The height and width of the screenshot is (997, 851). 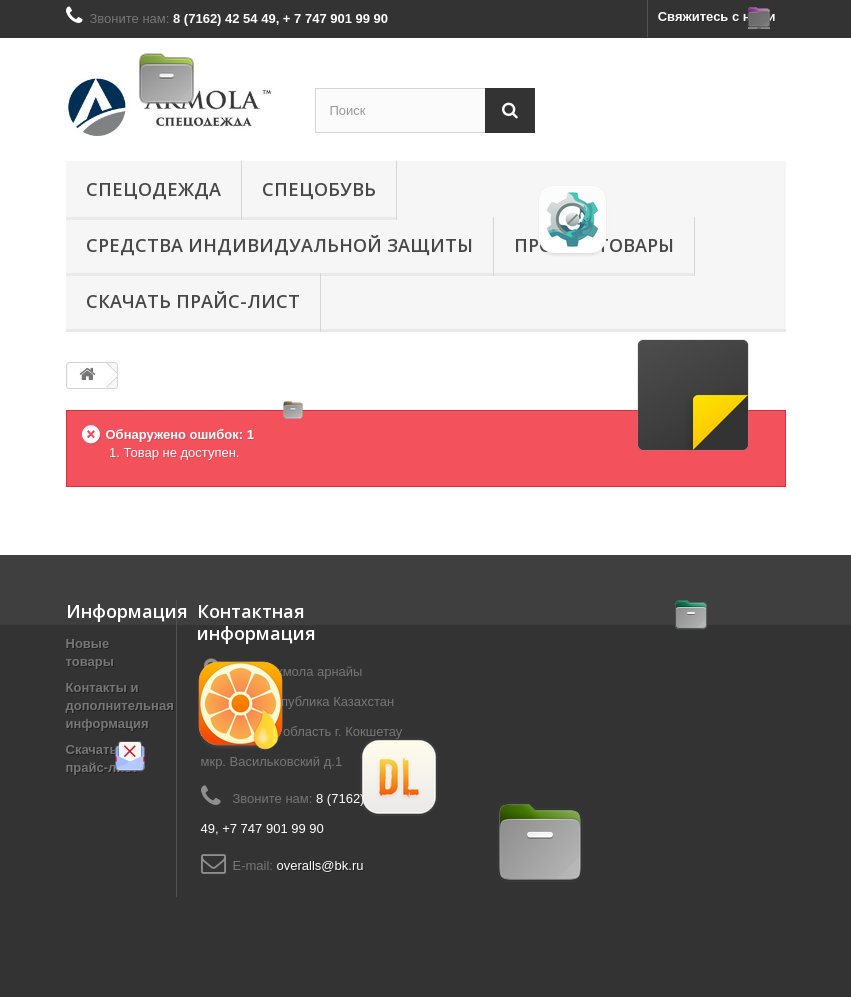 I want to click on open the file manager application, so click(x=691, y=614).